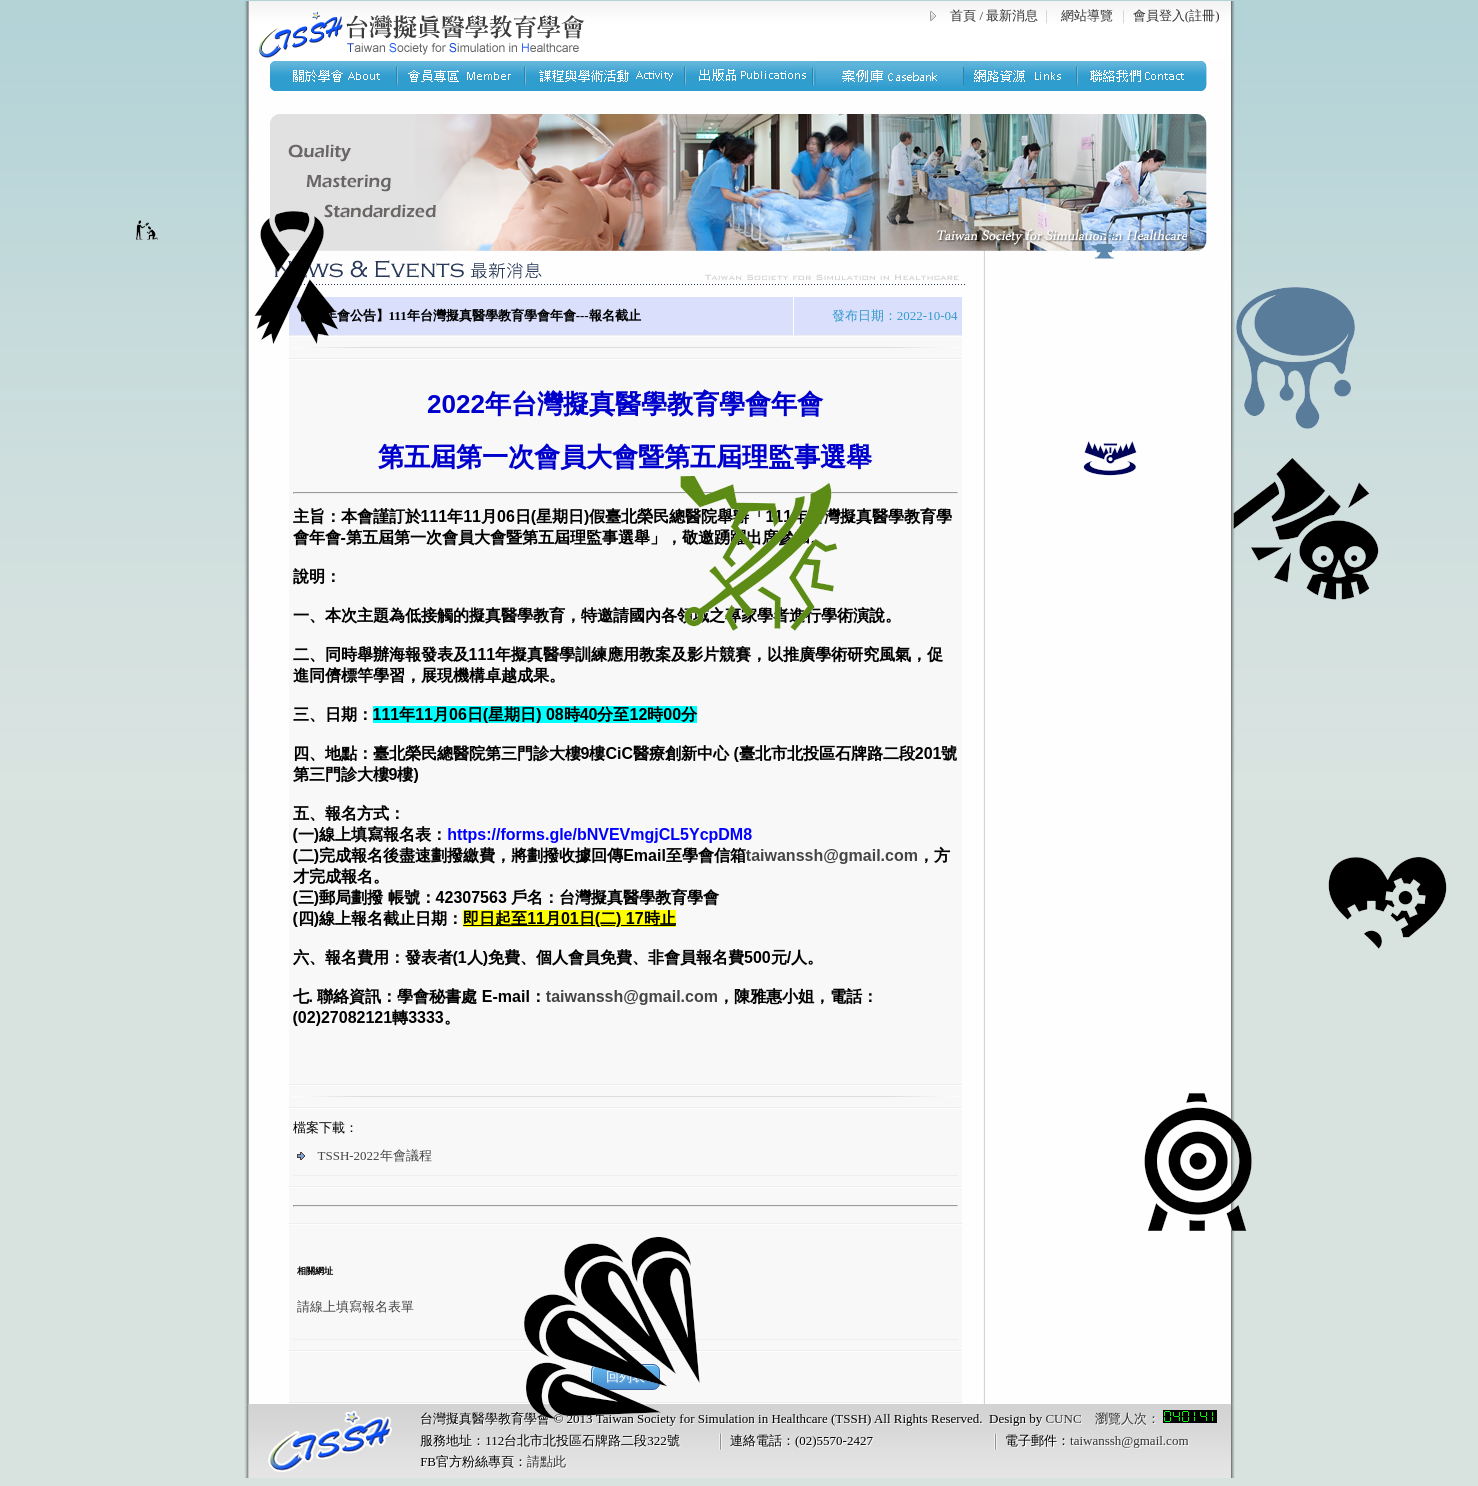  Describe the element at coordinates (295, 278) in the screenshot. I see `indicates support for a cause or awareness campaign` at that location.